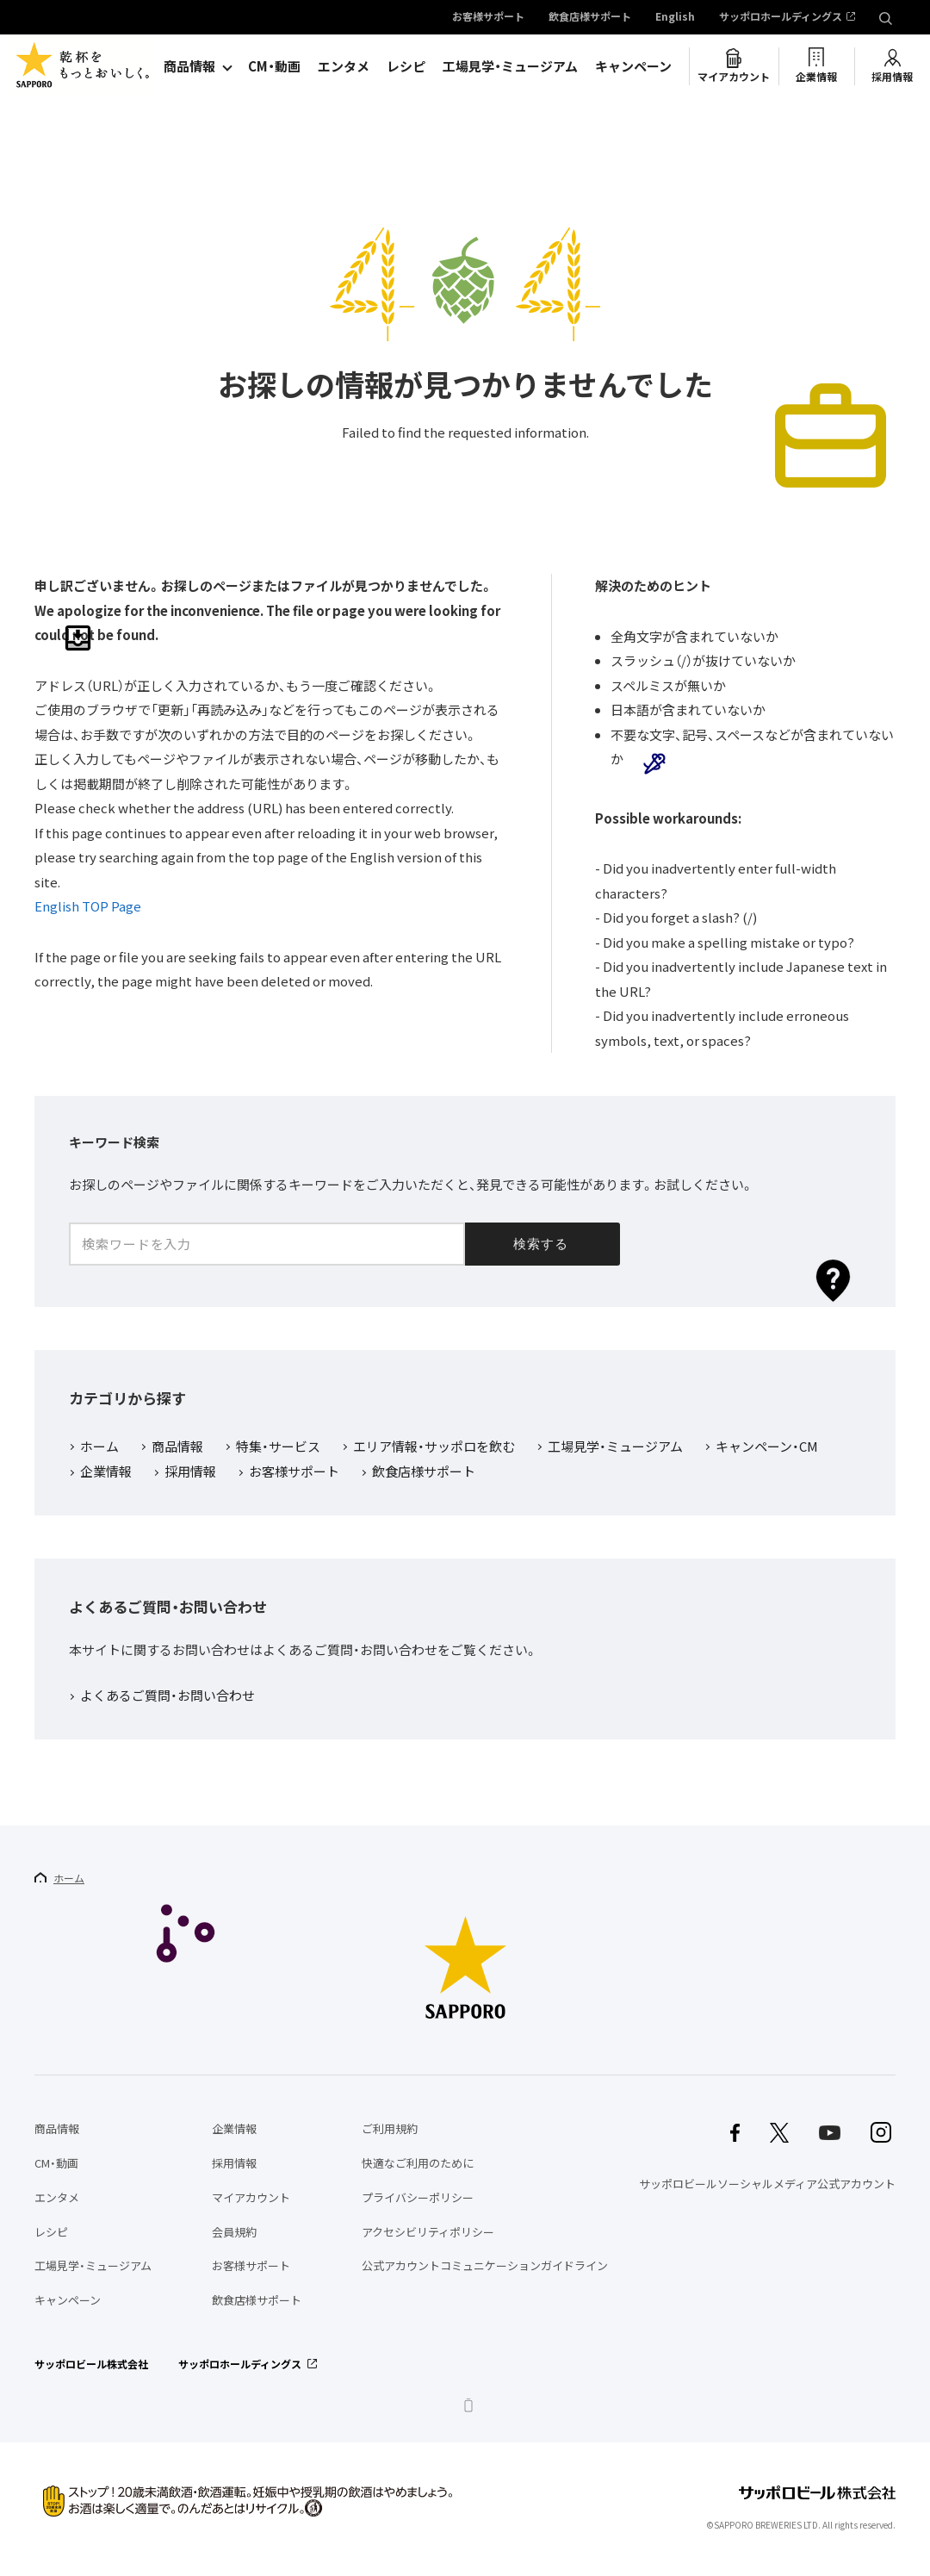 This screenshot has height=2576, width=930. Describe the element at coordinates (833, 1280) in the screenshot. I see `indicates an unknown or unidentified location` at that location.